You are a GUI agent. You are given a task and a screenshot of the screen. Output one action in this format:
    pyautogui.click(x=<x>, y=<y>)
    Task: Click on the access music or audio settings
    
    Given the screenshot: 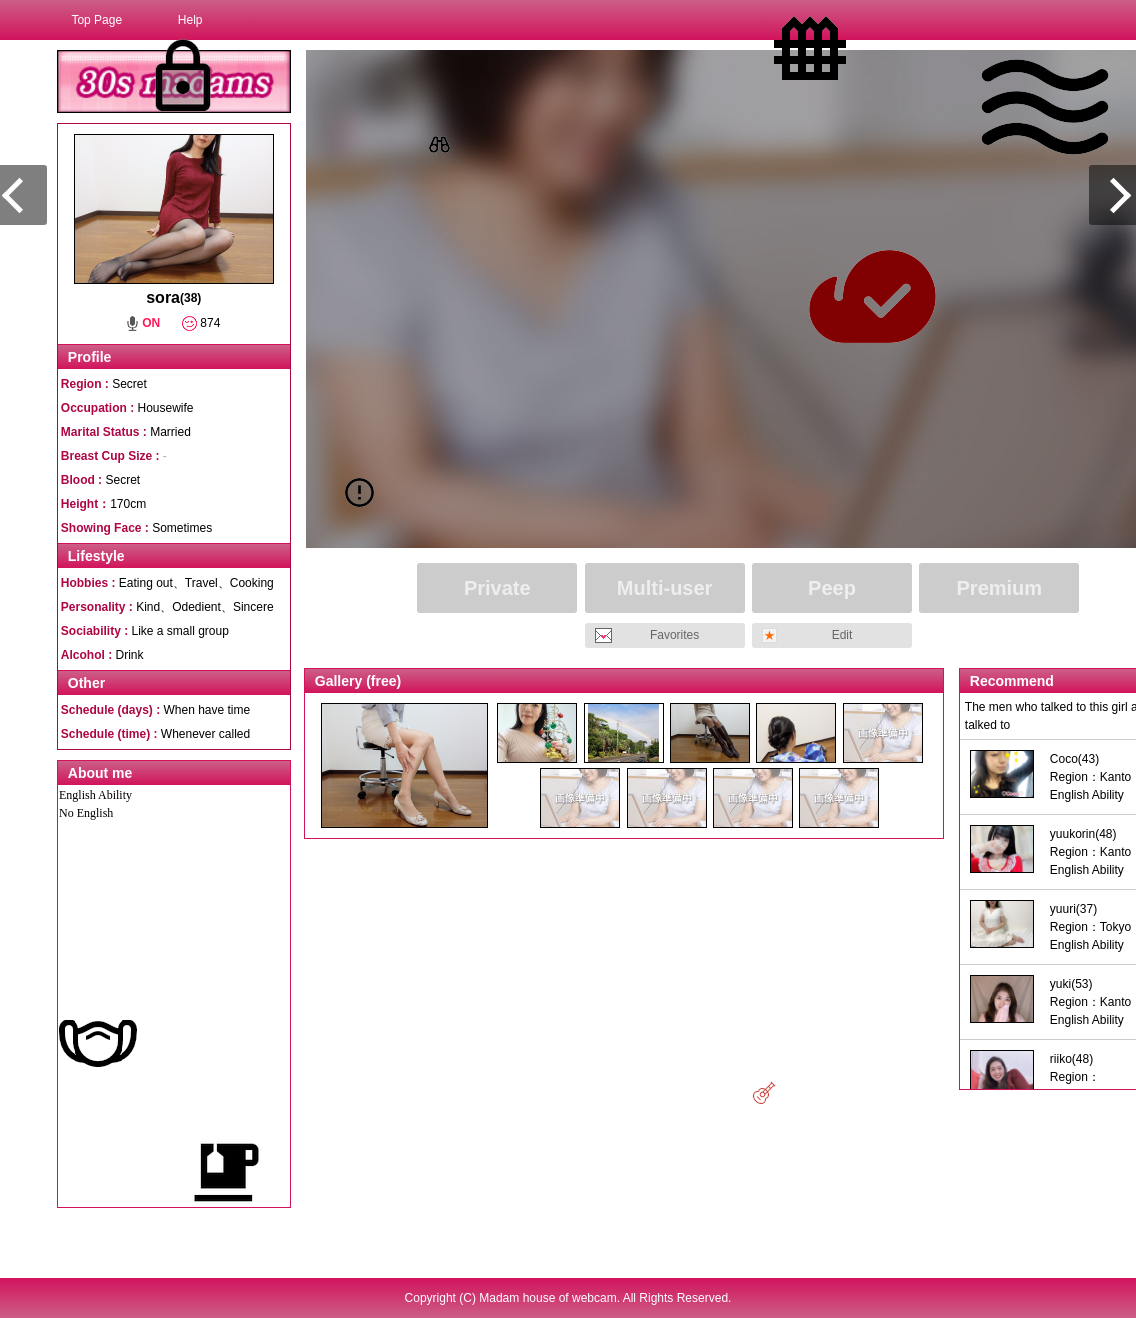 What is the action you would take?
    pyautogui.click(x=764, y=1093)
    